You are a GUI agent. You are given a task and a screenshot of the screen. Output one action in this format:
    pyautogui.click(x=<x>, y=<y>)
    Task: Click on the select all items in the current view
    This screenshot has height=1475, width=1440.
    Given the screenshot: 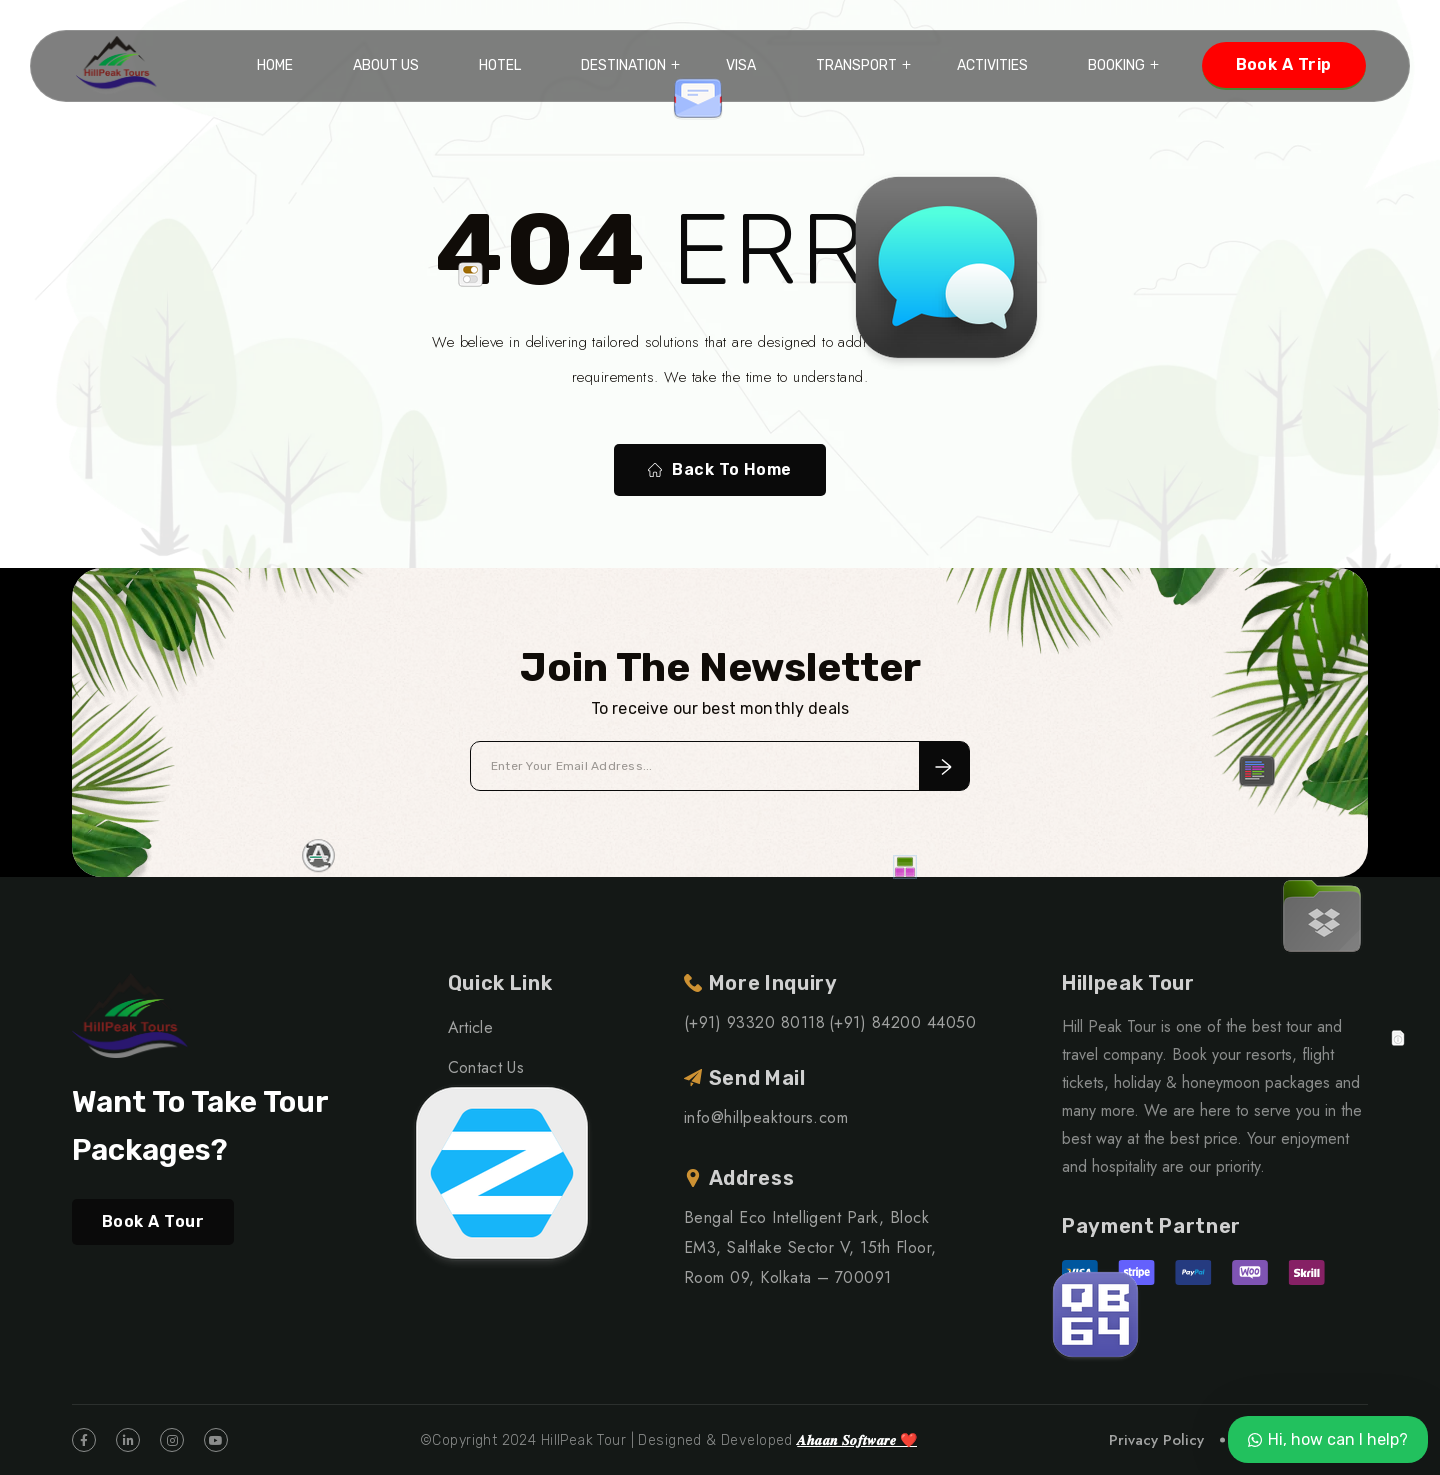 What is the action you would take?
    pyautogui.click(x=905, y=867)
    